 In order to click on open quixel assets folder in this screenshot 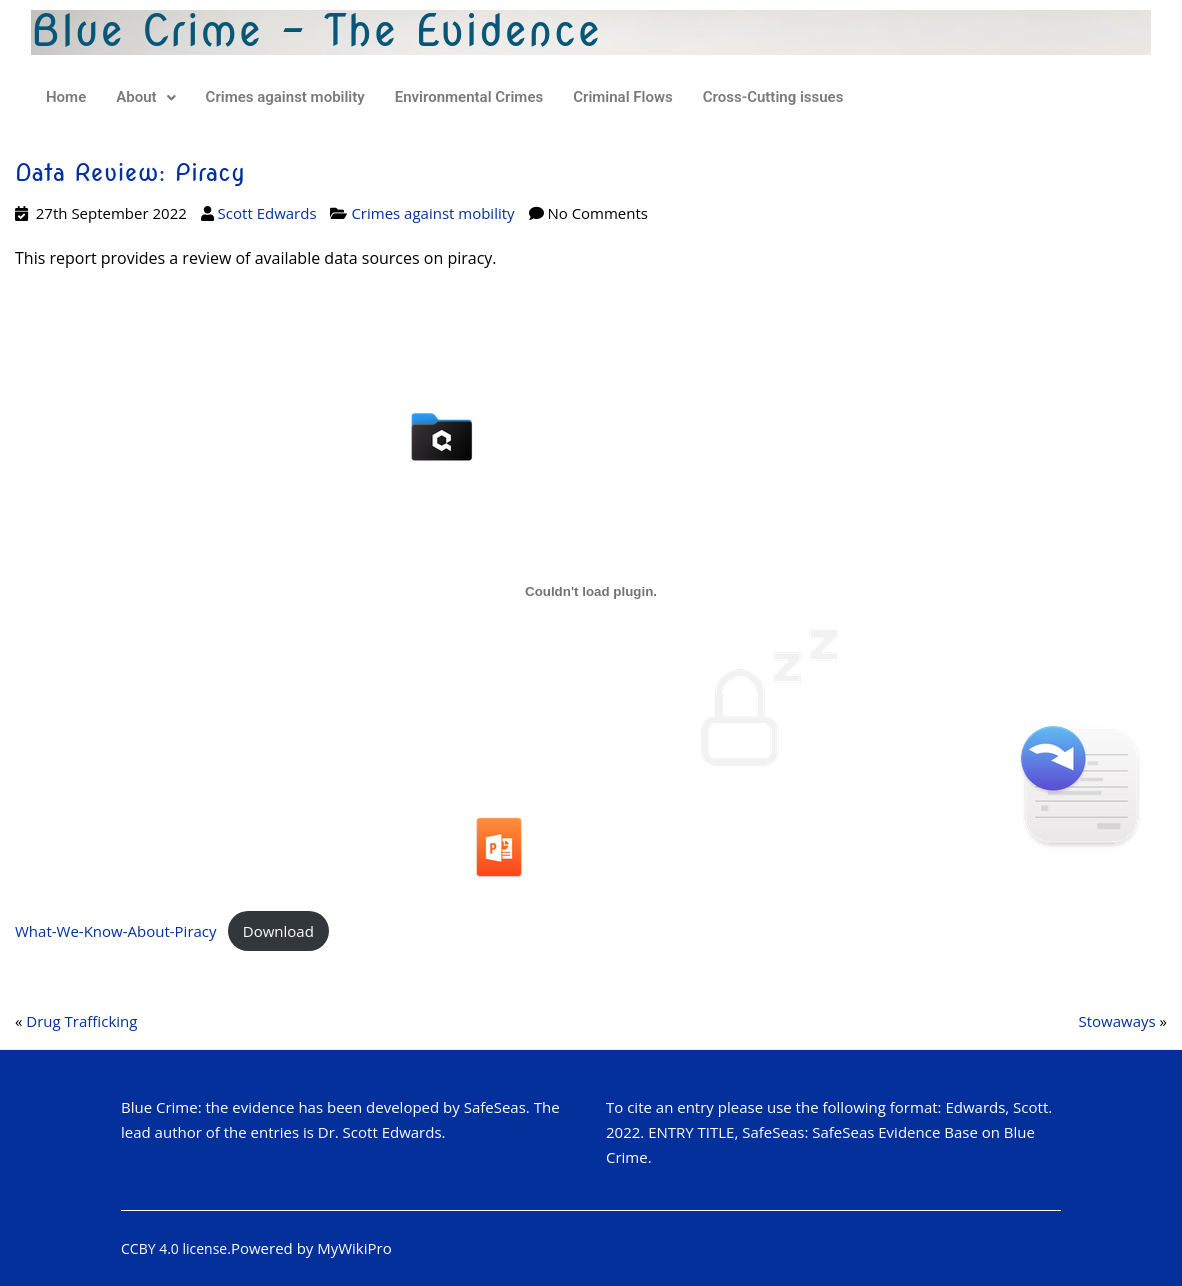, I will do `click(441, 438)`.